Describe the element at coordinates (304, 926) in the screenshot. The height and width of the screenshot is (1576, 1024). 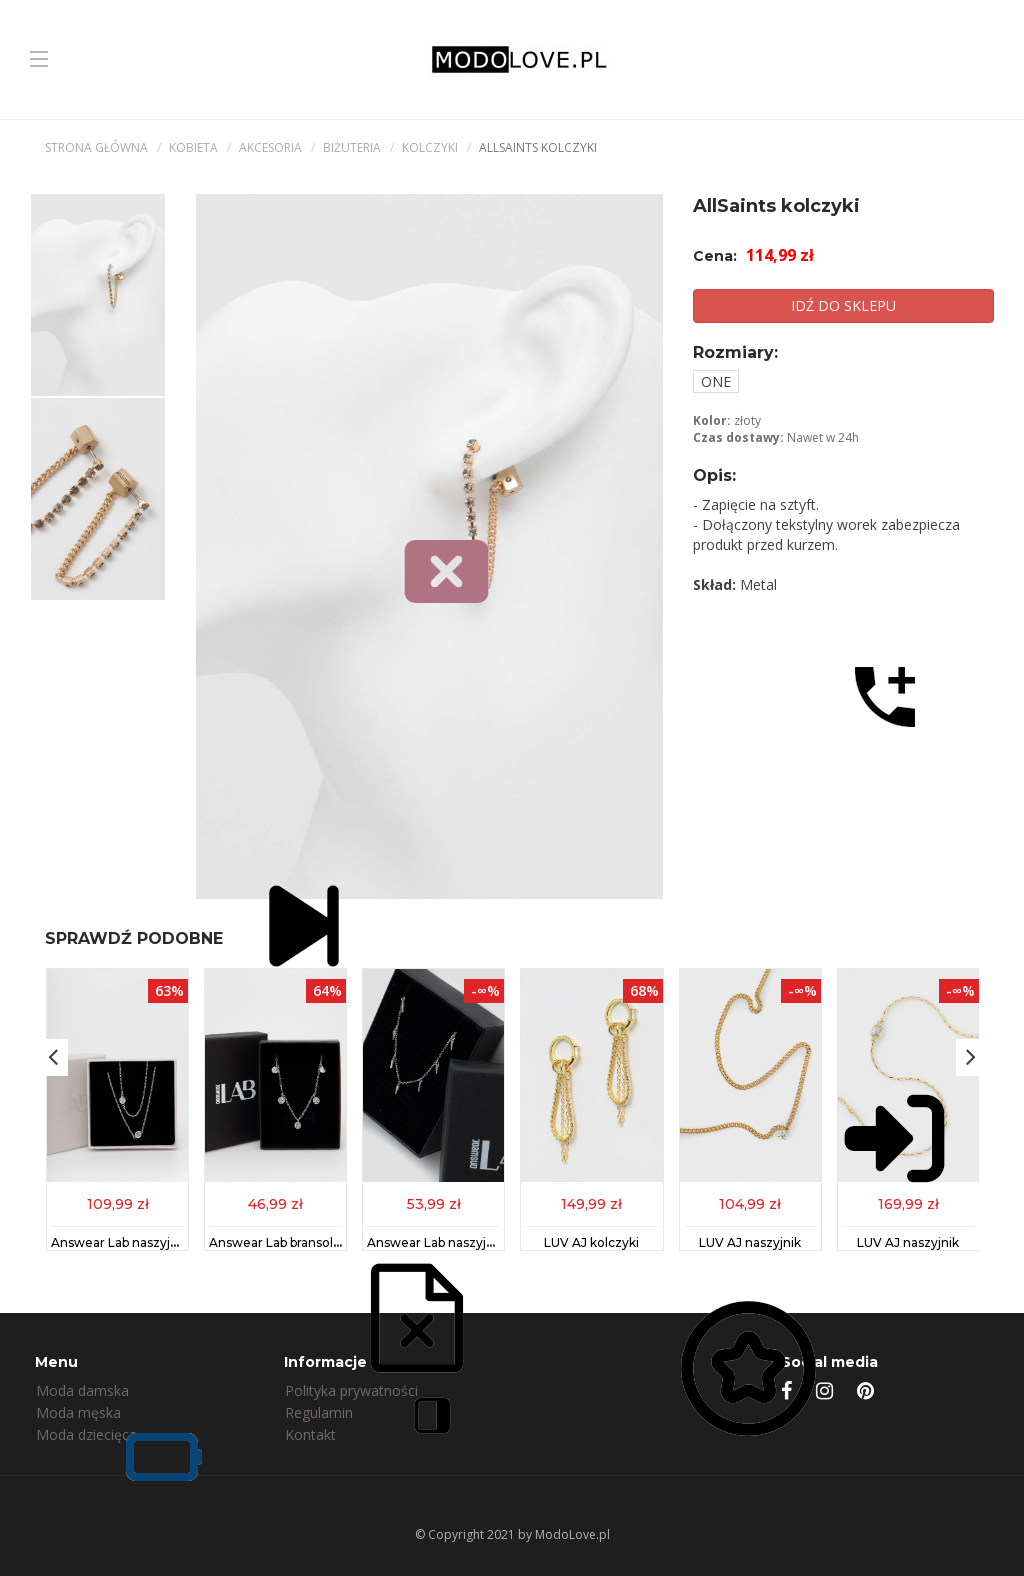
I see `skip to the next track` at that location.